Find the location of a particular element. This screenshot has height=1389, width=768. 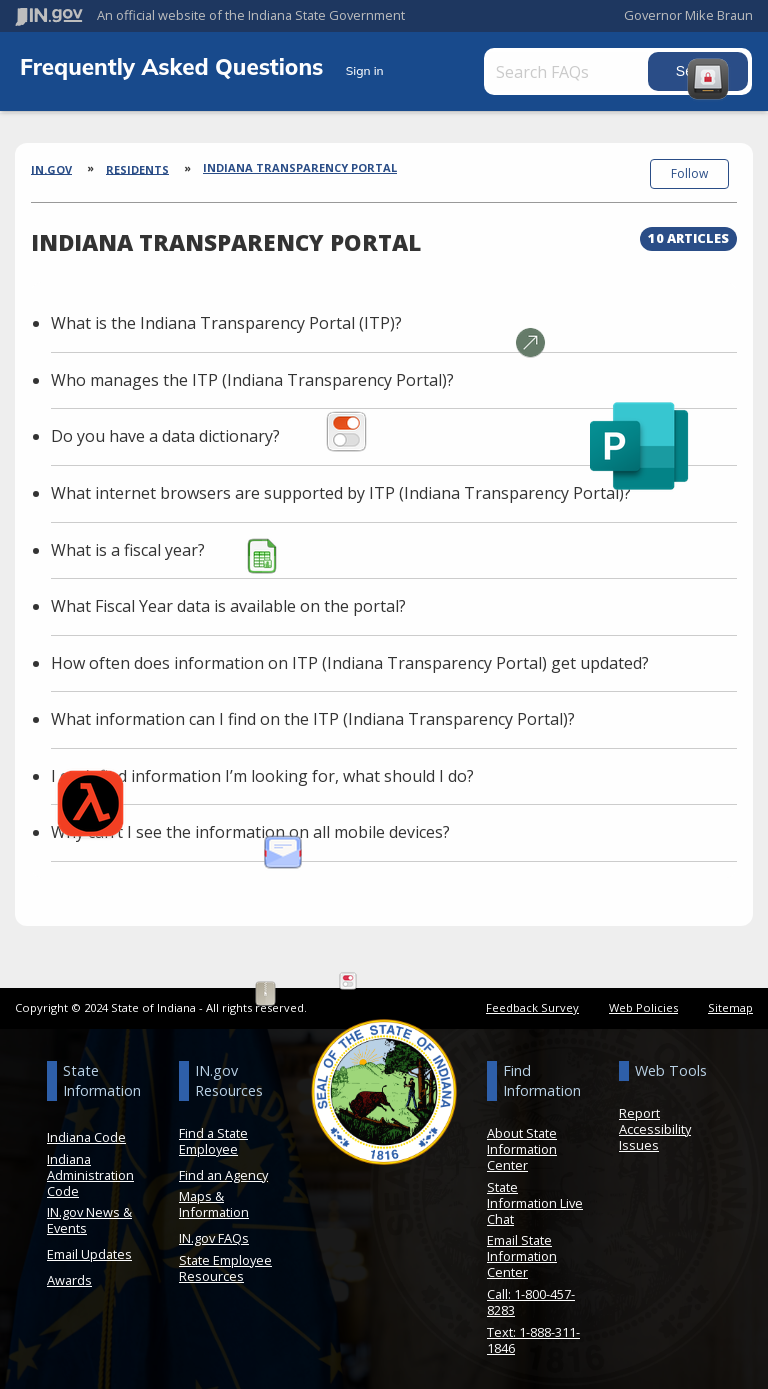

indicates a symbolic link or shortcut to another file is located at coordinates (530, 342).